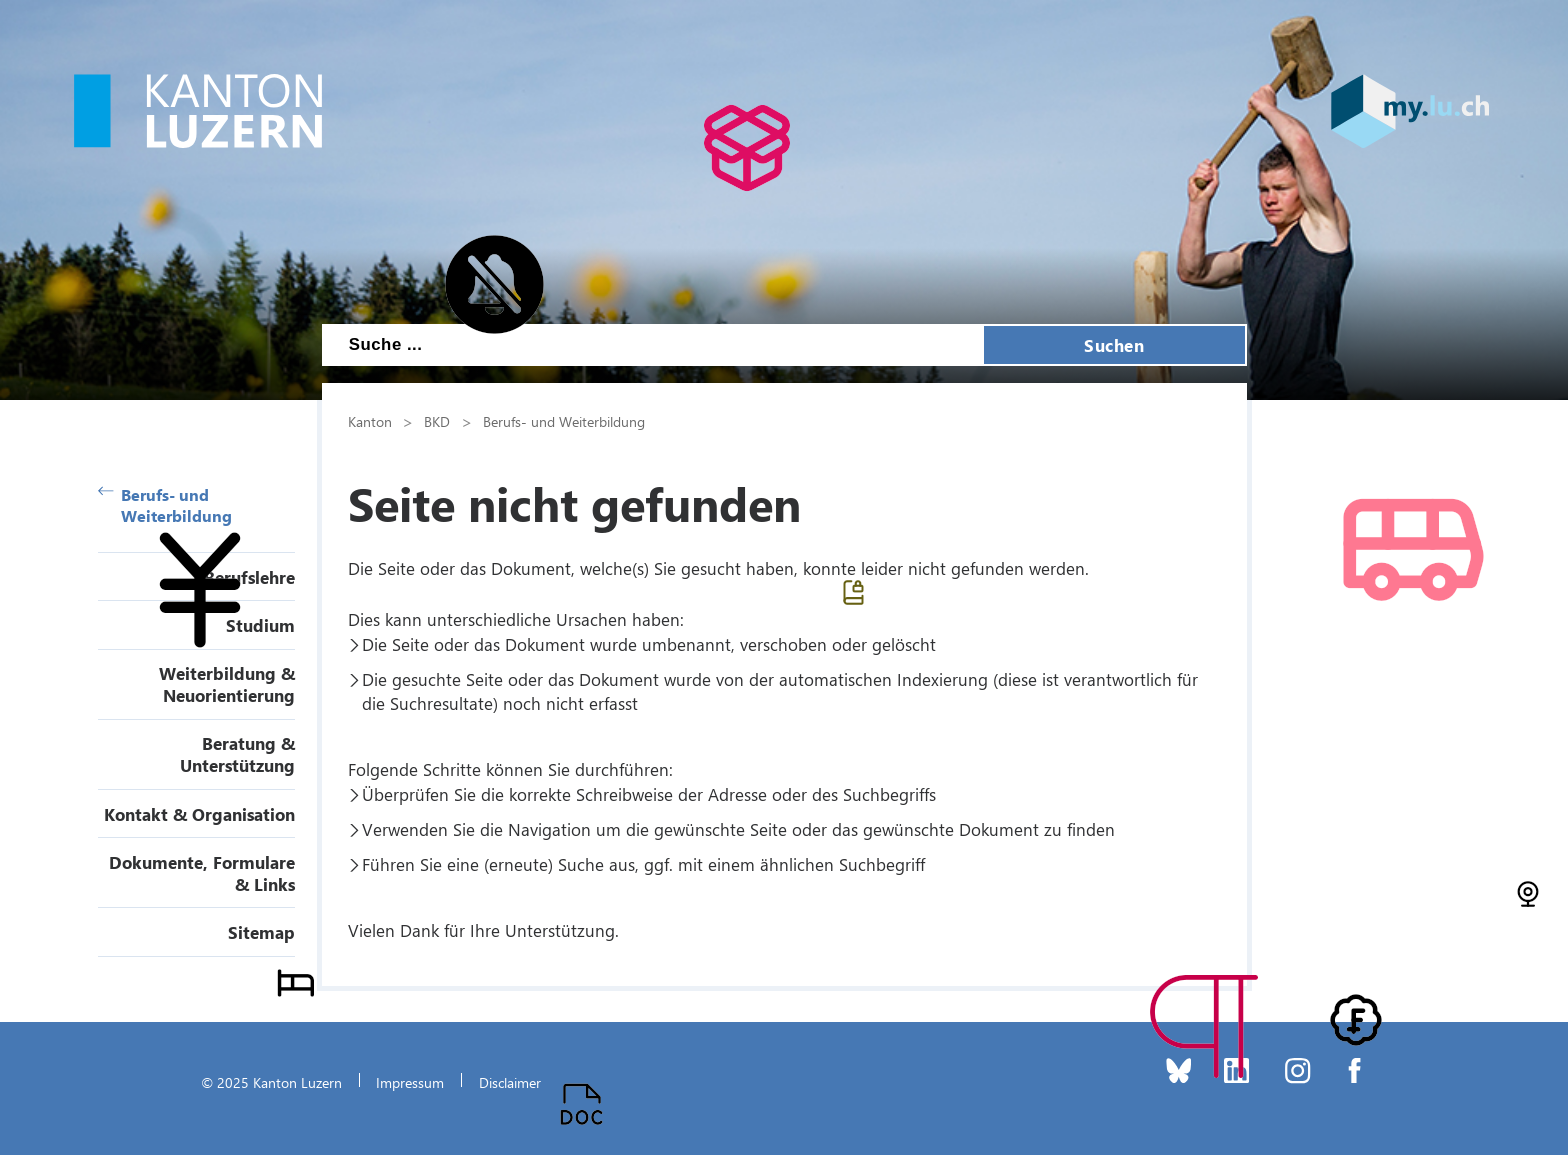 Image resolution: width=1568 pixels, height=1155 pixels. I want to click on access webcam or camera settings, so click(1528, 894).